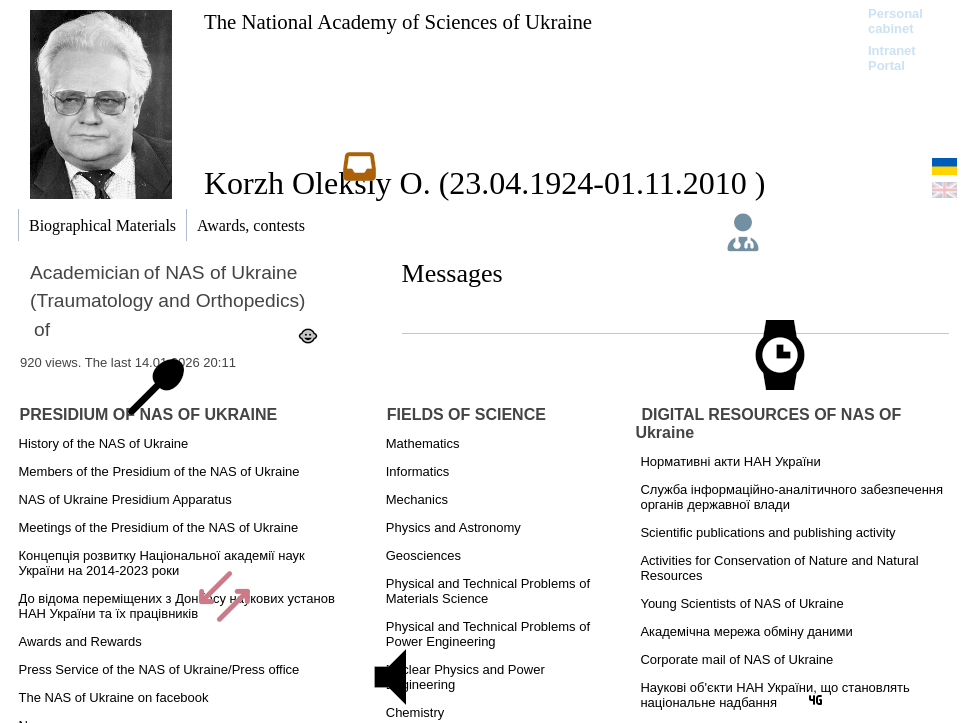  Describe the element at coordinates (308, 336) in the screenshot. I see `access child-friendly or kids mode settings` at that location.